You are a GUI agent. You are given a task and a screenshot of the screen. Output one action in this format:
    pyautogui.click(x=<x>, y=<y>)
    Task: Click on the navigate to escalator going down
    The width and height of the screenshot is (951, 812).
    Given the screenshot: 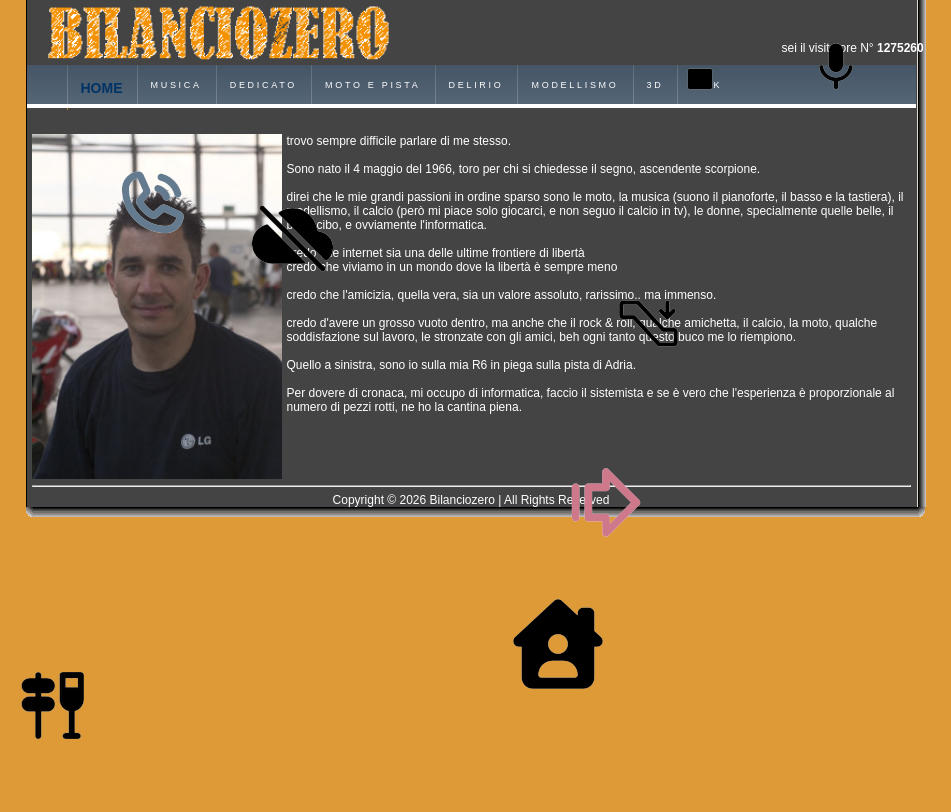 What is the action you would take?
    pyautogui.click(x=648, y=323)
    